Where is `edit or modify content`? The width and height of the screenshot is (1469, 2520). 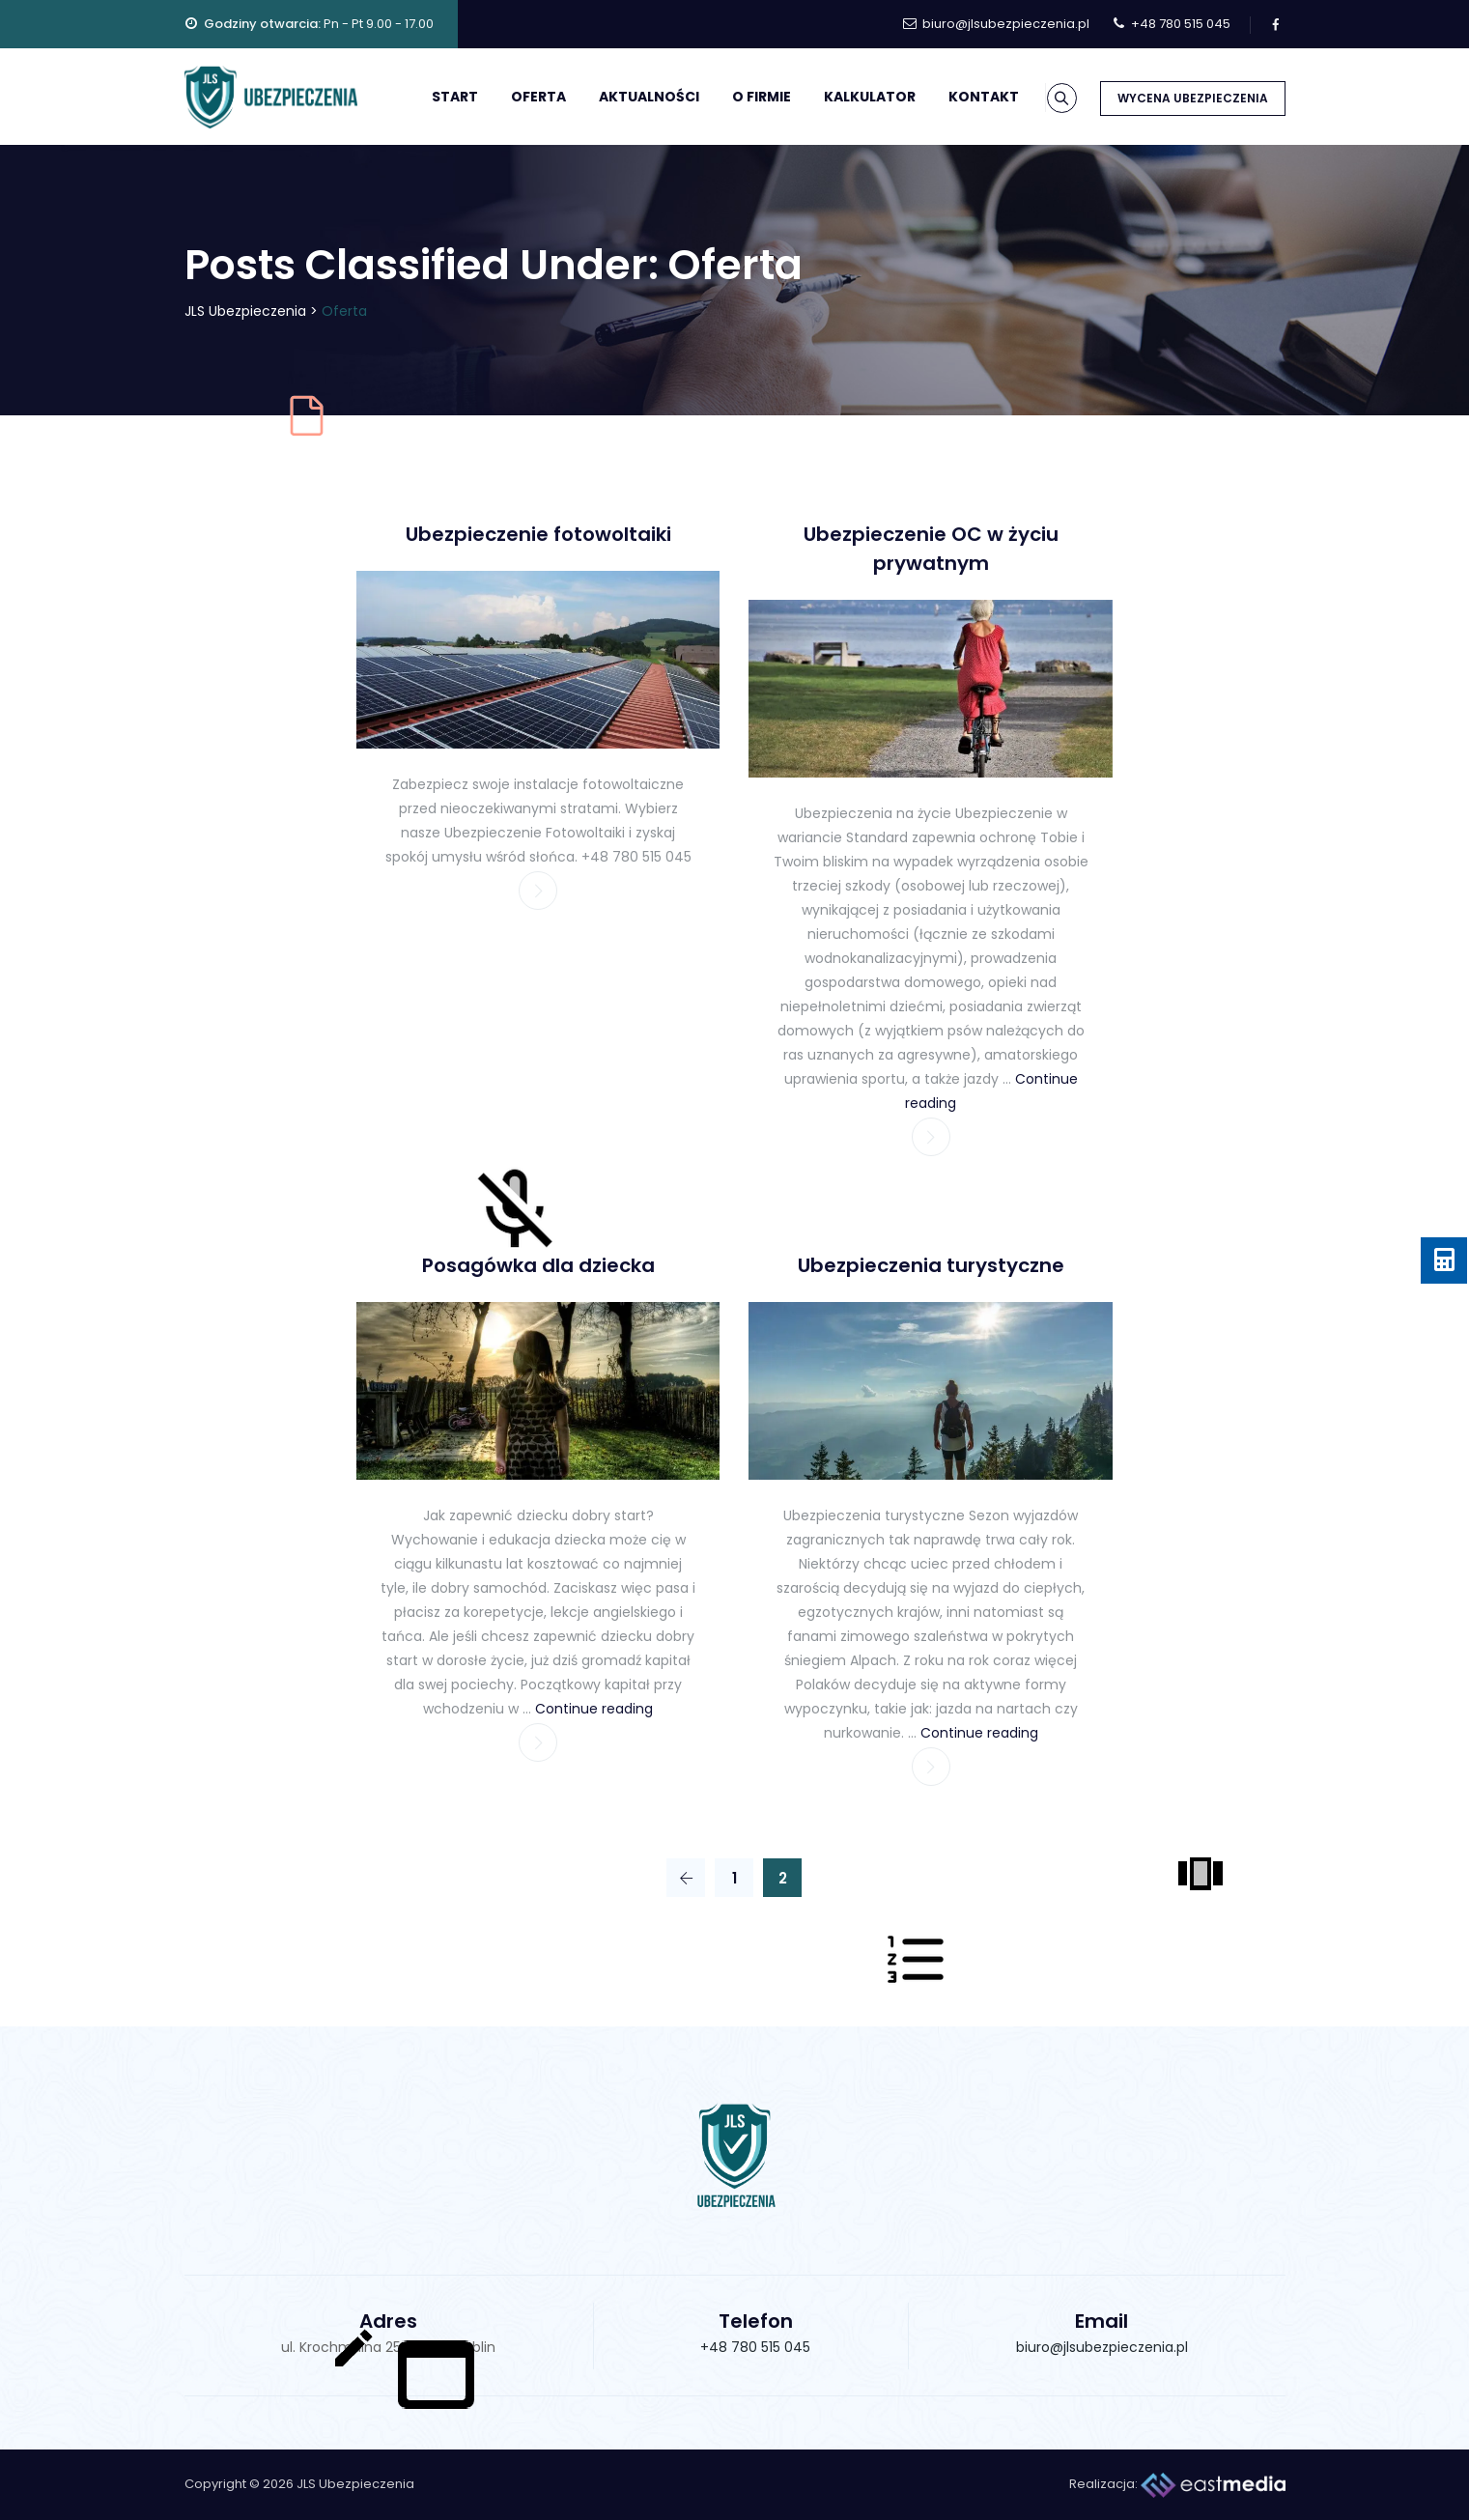
edit or modify content is located at coordinates (353, 2348).